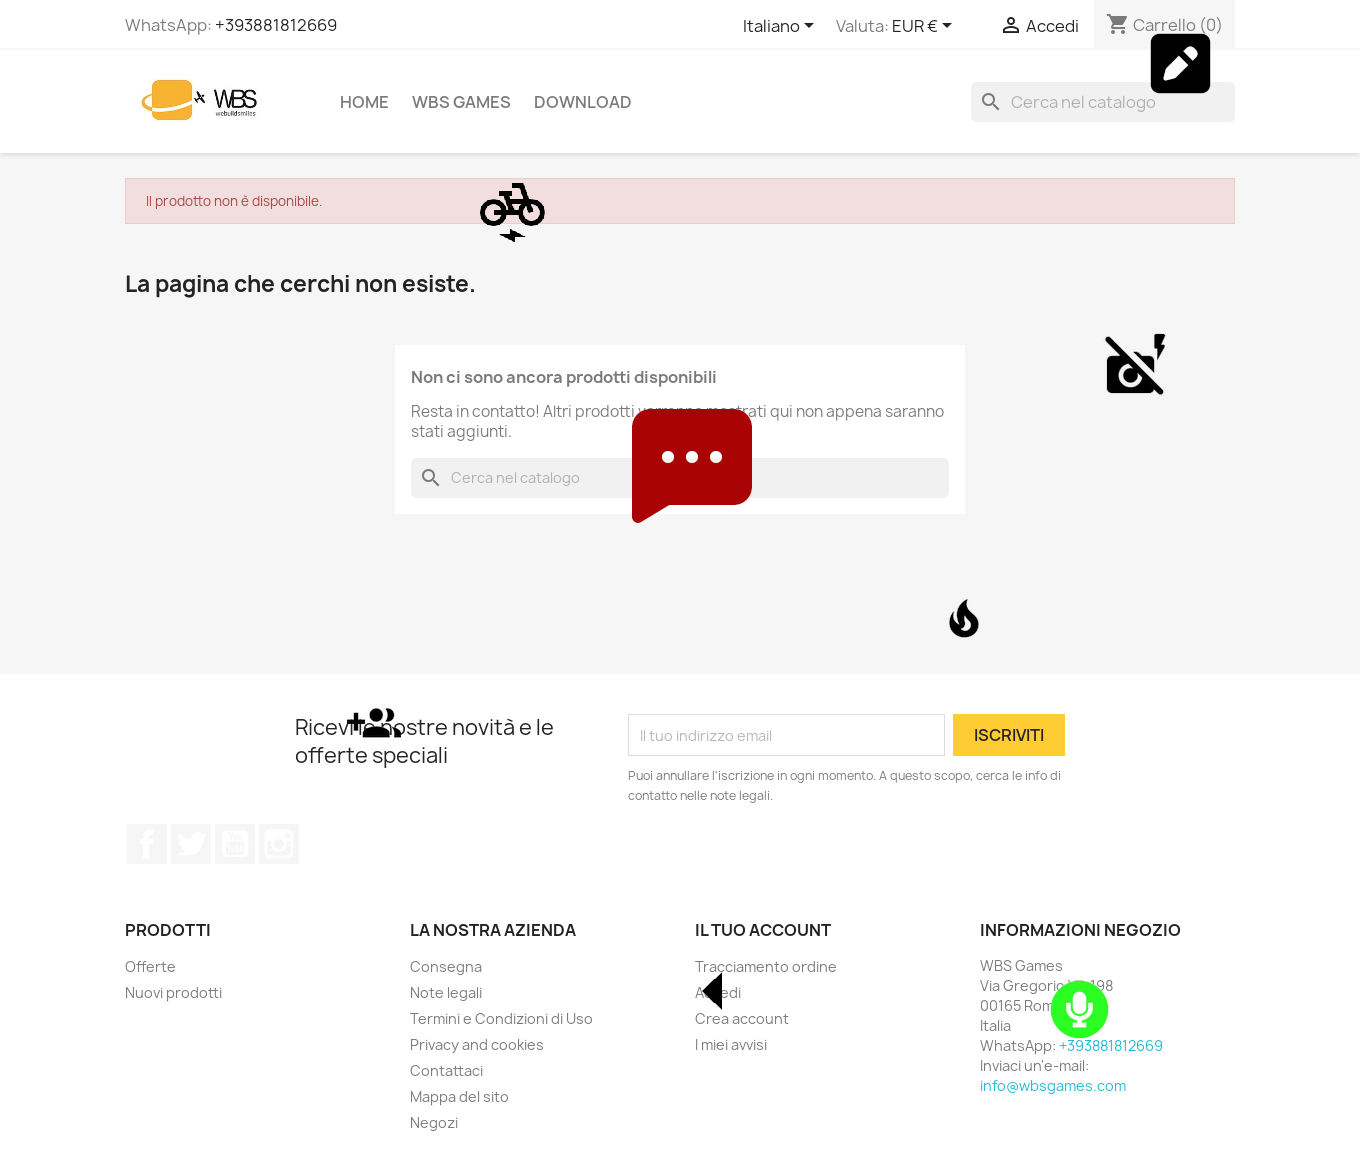  I want to click on locate nearby fire stations, so click(964, 619).